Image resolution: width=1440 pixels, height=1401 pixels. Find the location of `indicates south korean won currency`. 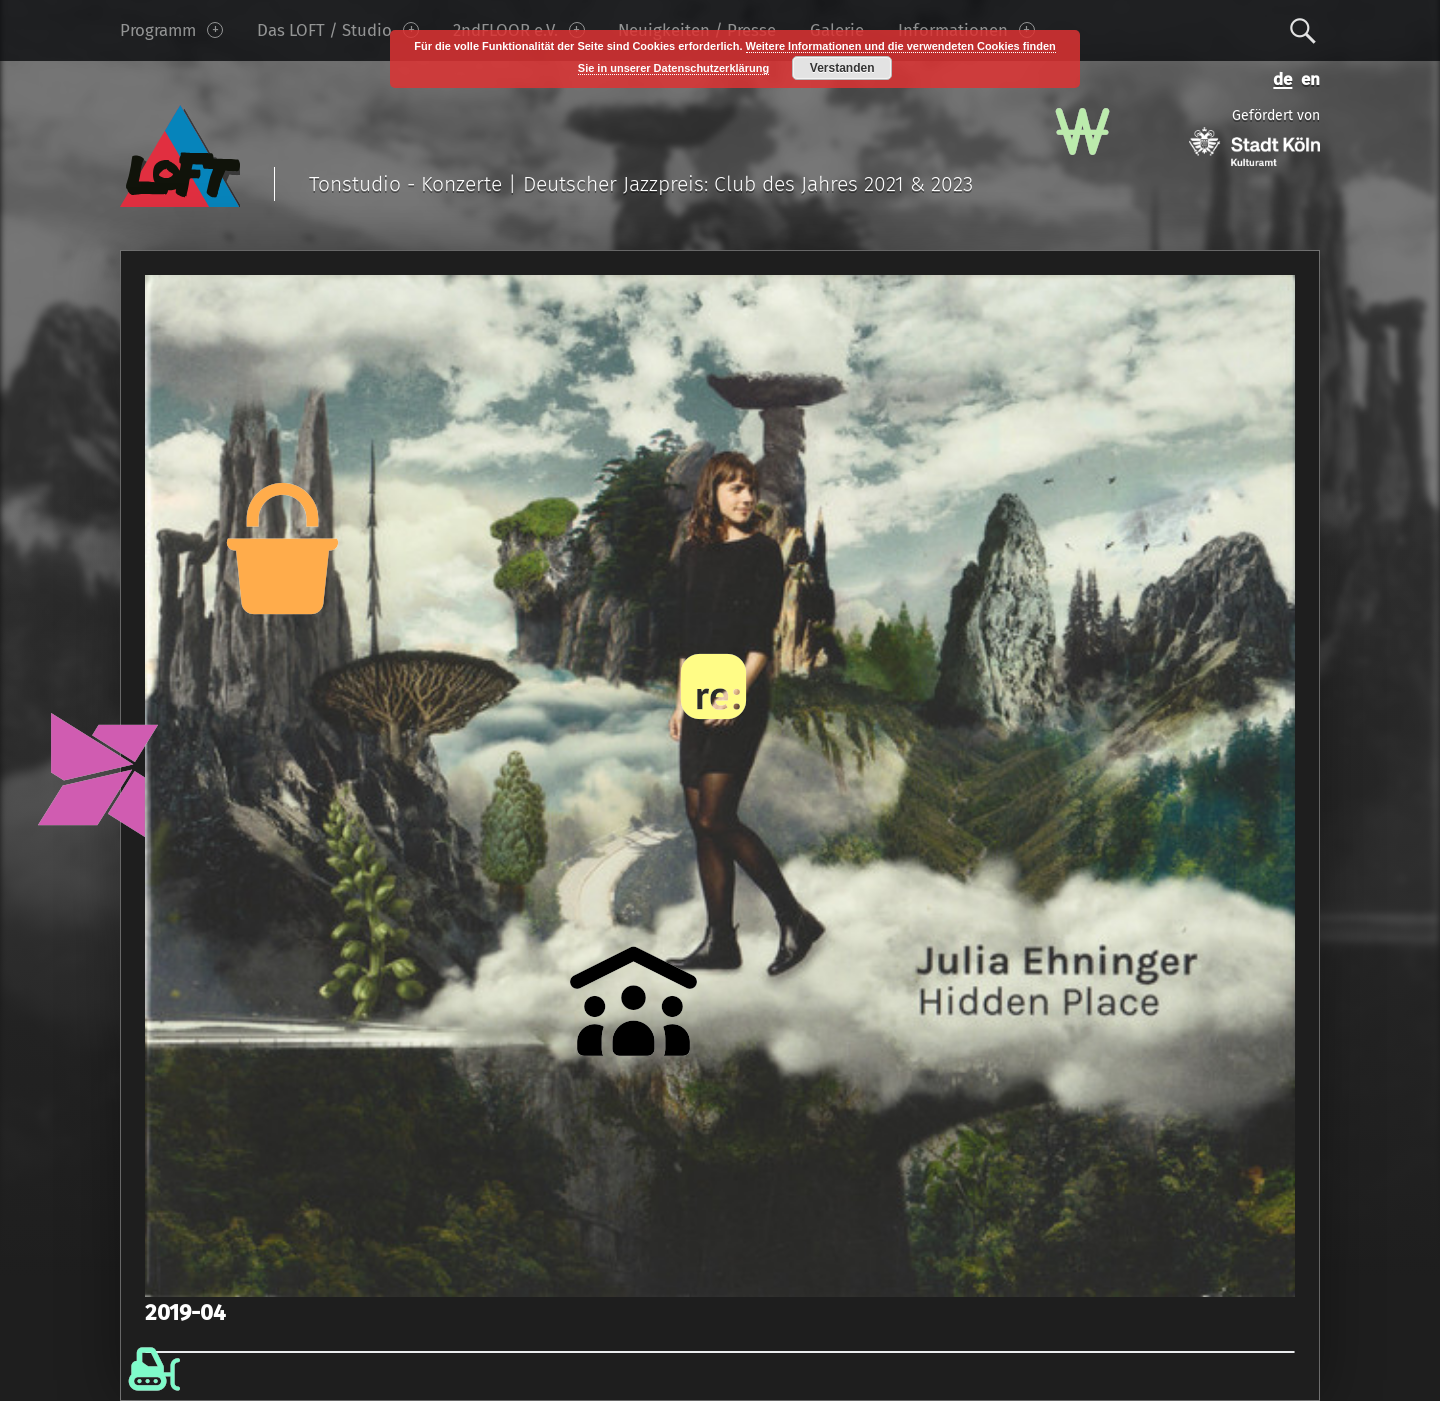

indicates south korean won currency is located at coordinates (1082, 131).